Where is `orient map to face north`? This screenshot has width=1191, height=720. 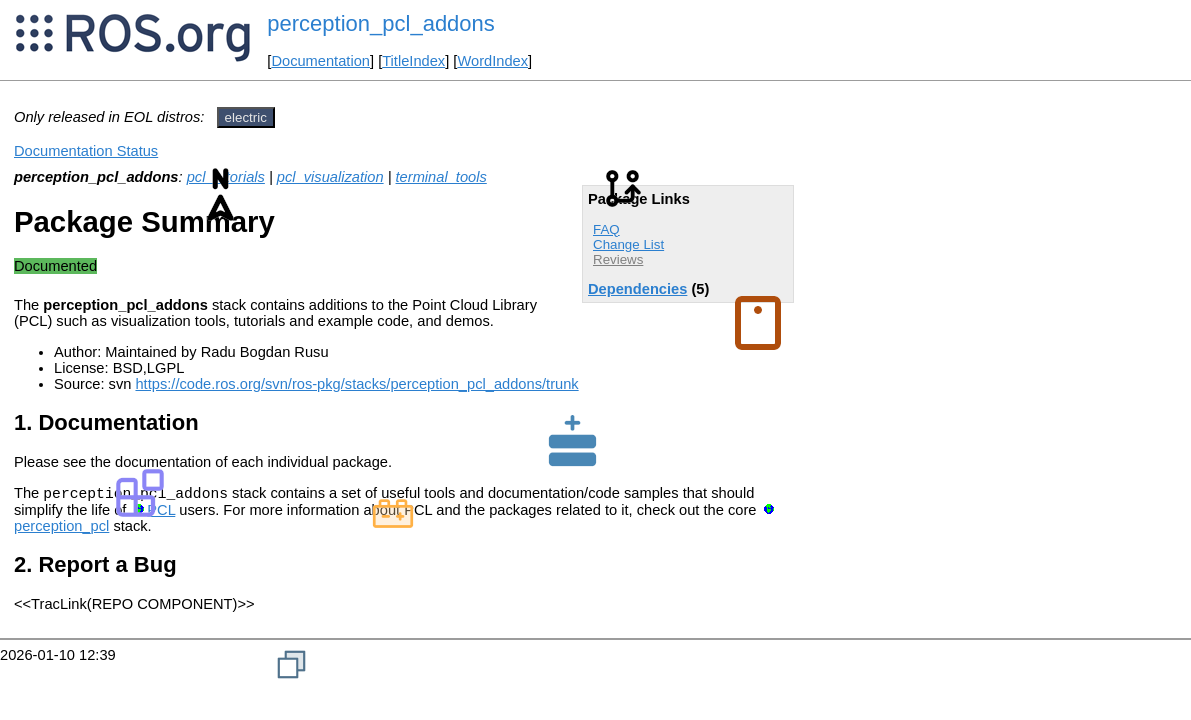 orient map to face north is located at coordinates (220, 194).